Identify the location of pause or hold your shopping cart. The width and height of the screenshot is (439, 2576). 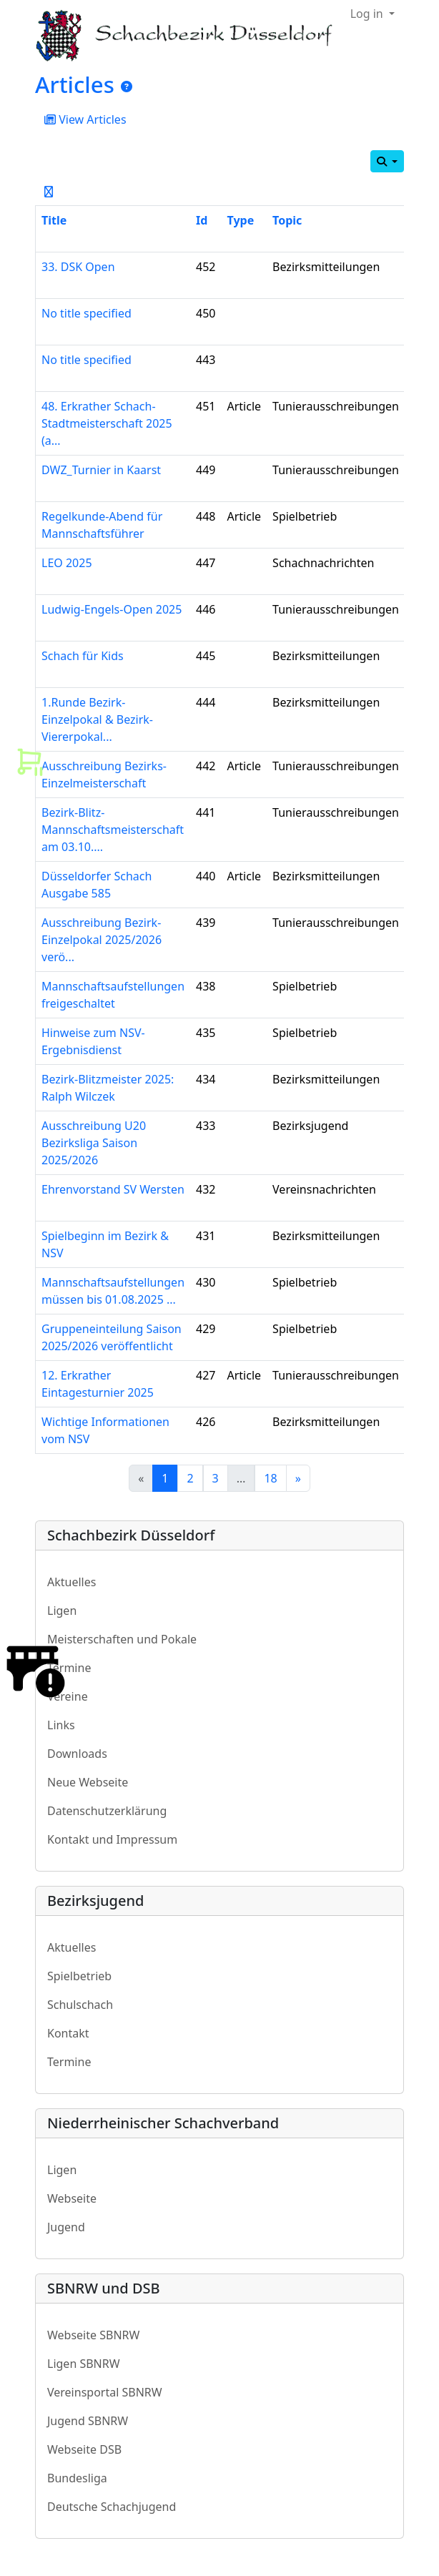
(29, 762).